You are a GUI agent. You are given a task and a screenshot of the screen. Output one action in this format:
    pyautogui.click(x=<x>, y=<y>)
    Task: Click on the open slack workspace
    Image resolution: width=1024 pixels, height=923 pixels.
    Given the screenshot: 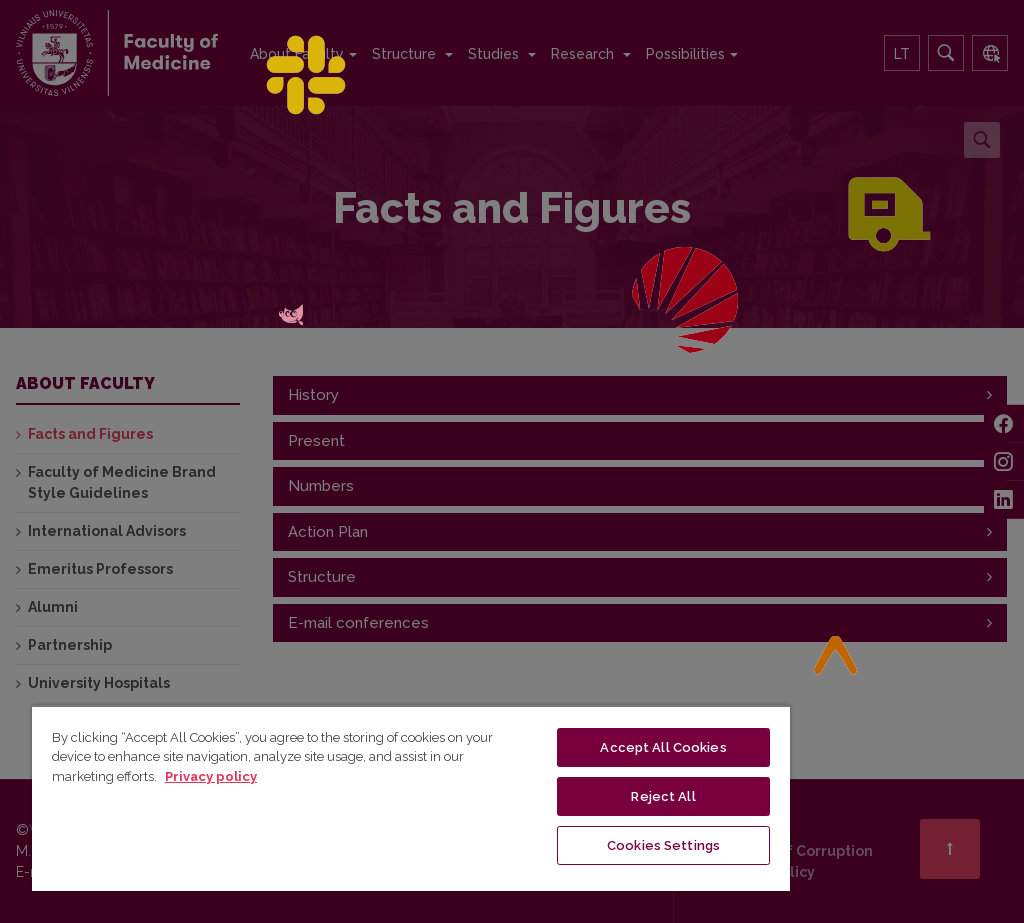 What is the action you would take?
    pyautogui.click(x=306, y=75)
    